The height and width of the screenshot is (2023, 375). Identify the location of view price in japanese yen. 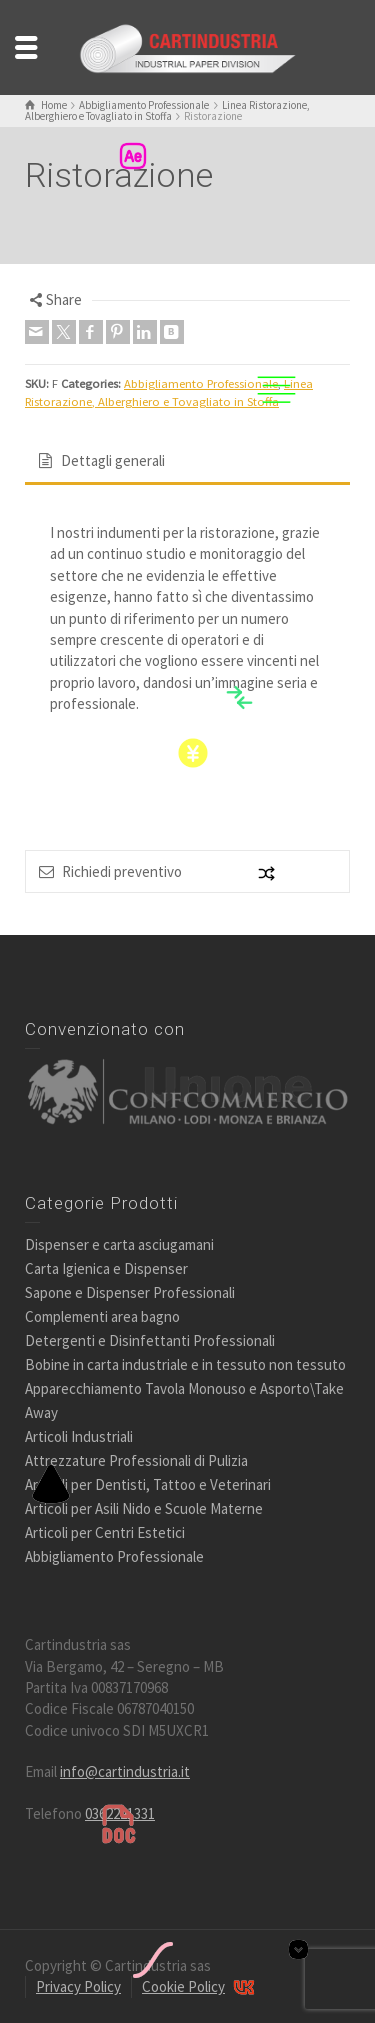
(193, 753).